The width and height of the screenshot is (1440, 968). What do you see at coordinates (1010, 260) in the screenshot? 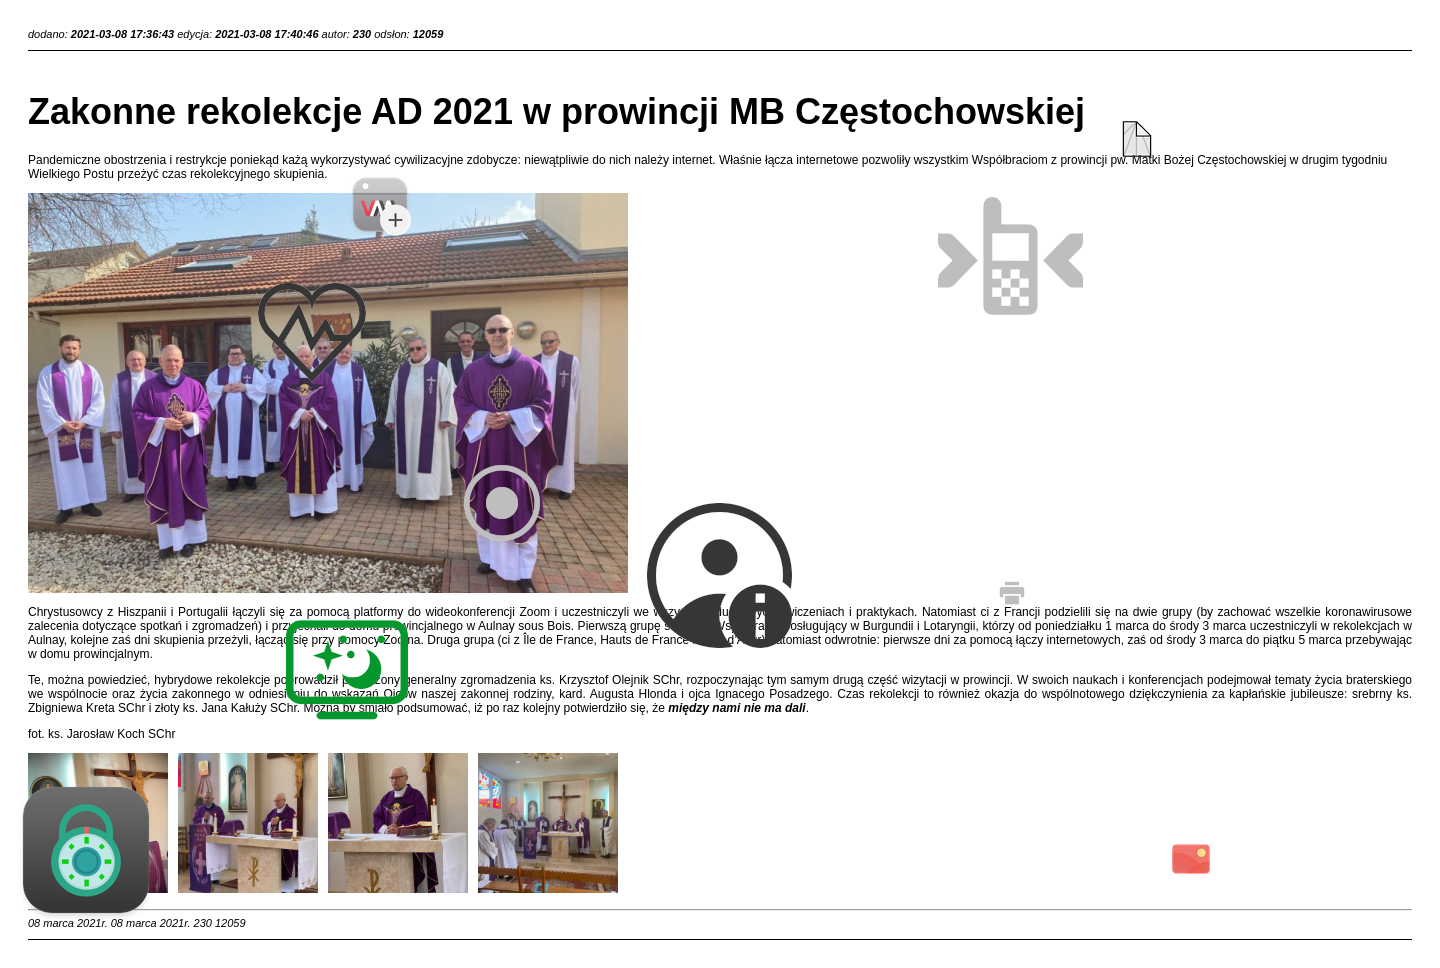
I see `indicates active cellular network connection` at bounding box center [1010, 260].